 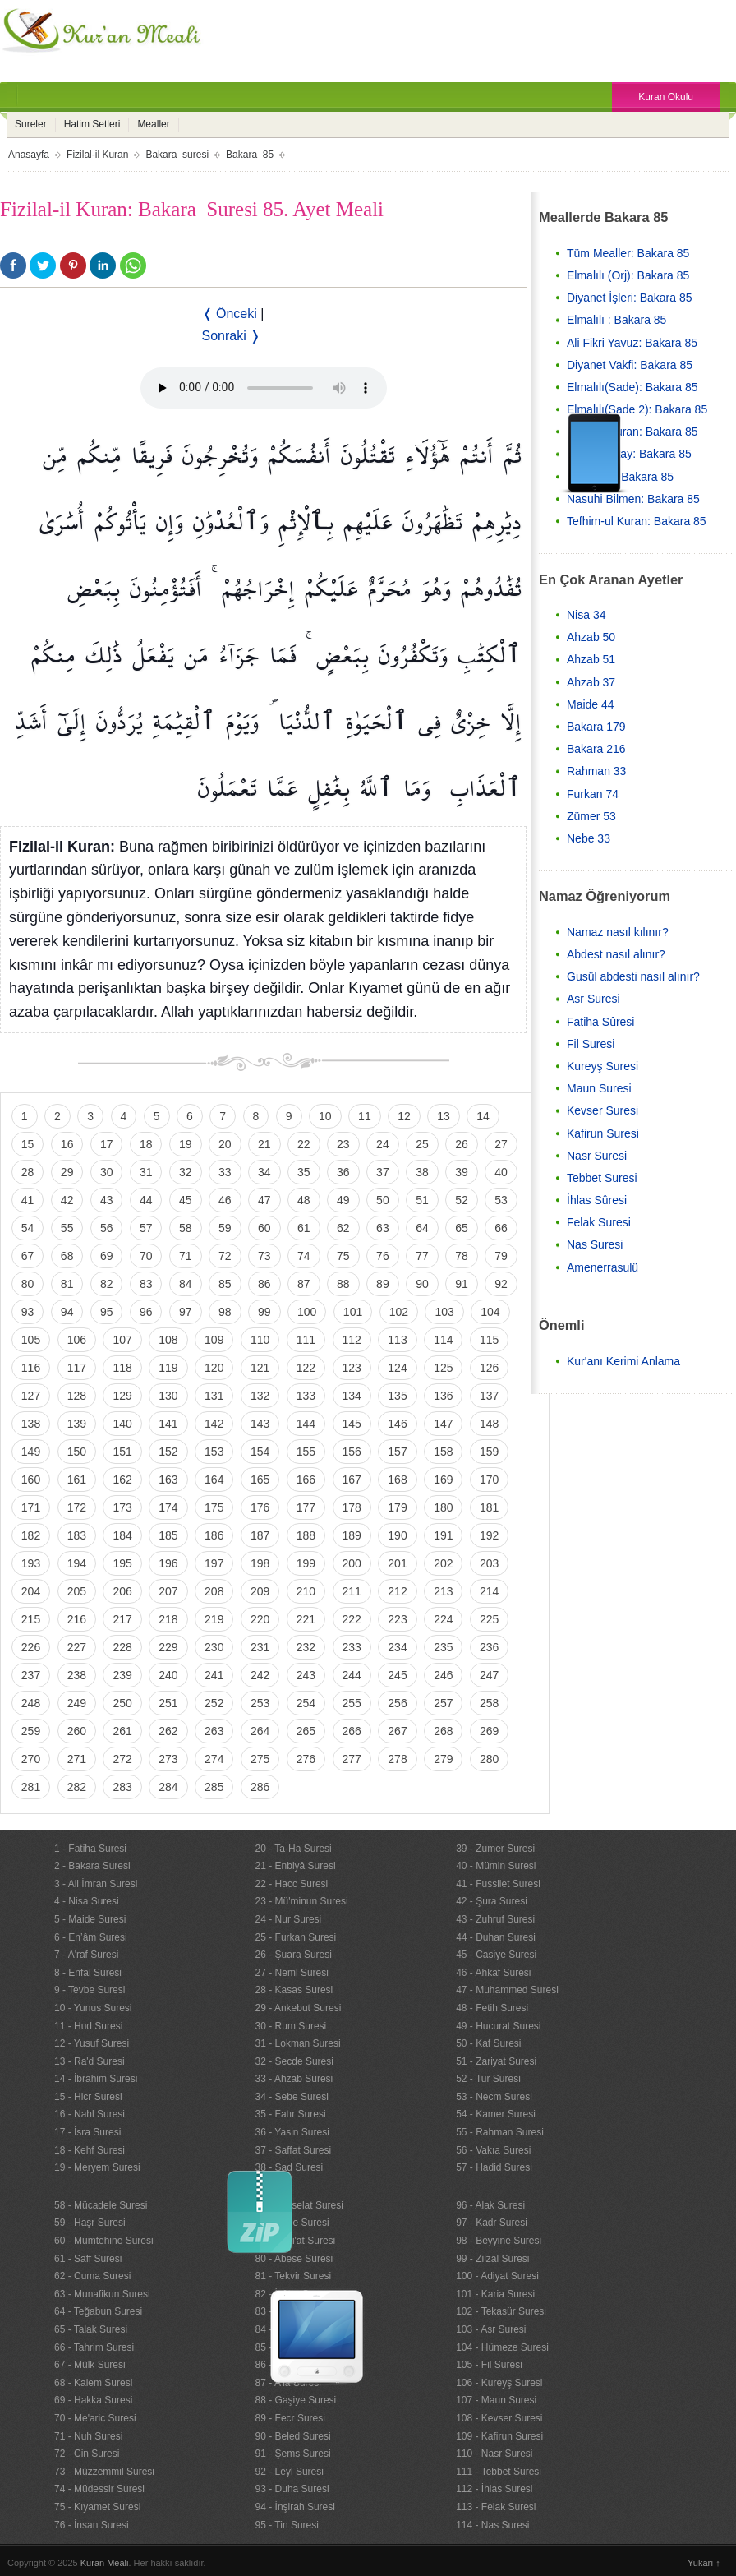 What do you see at coordinates (260, 2212) in the screenshot?
I see `open or extract a compressed zip file` at bounding box center [260, 2212].